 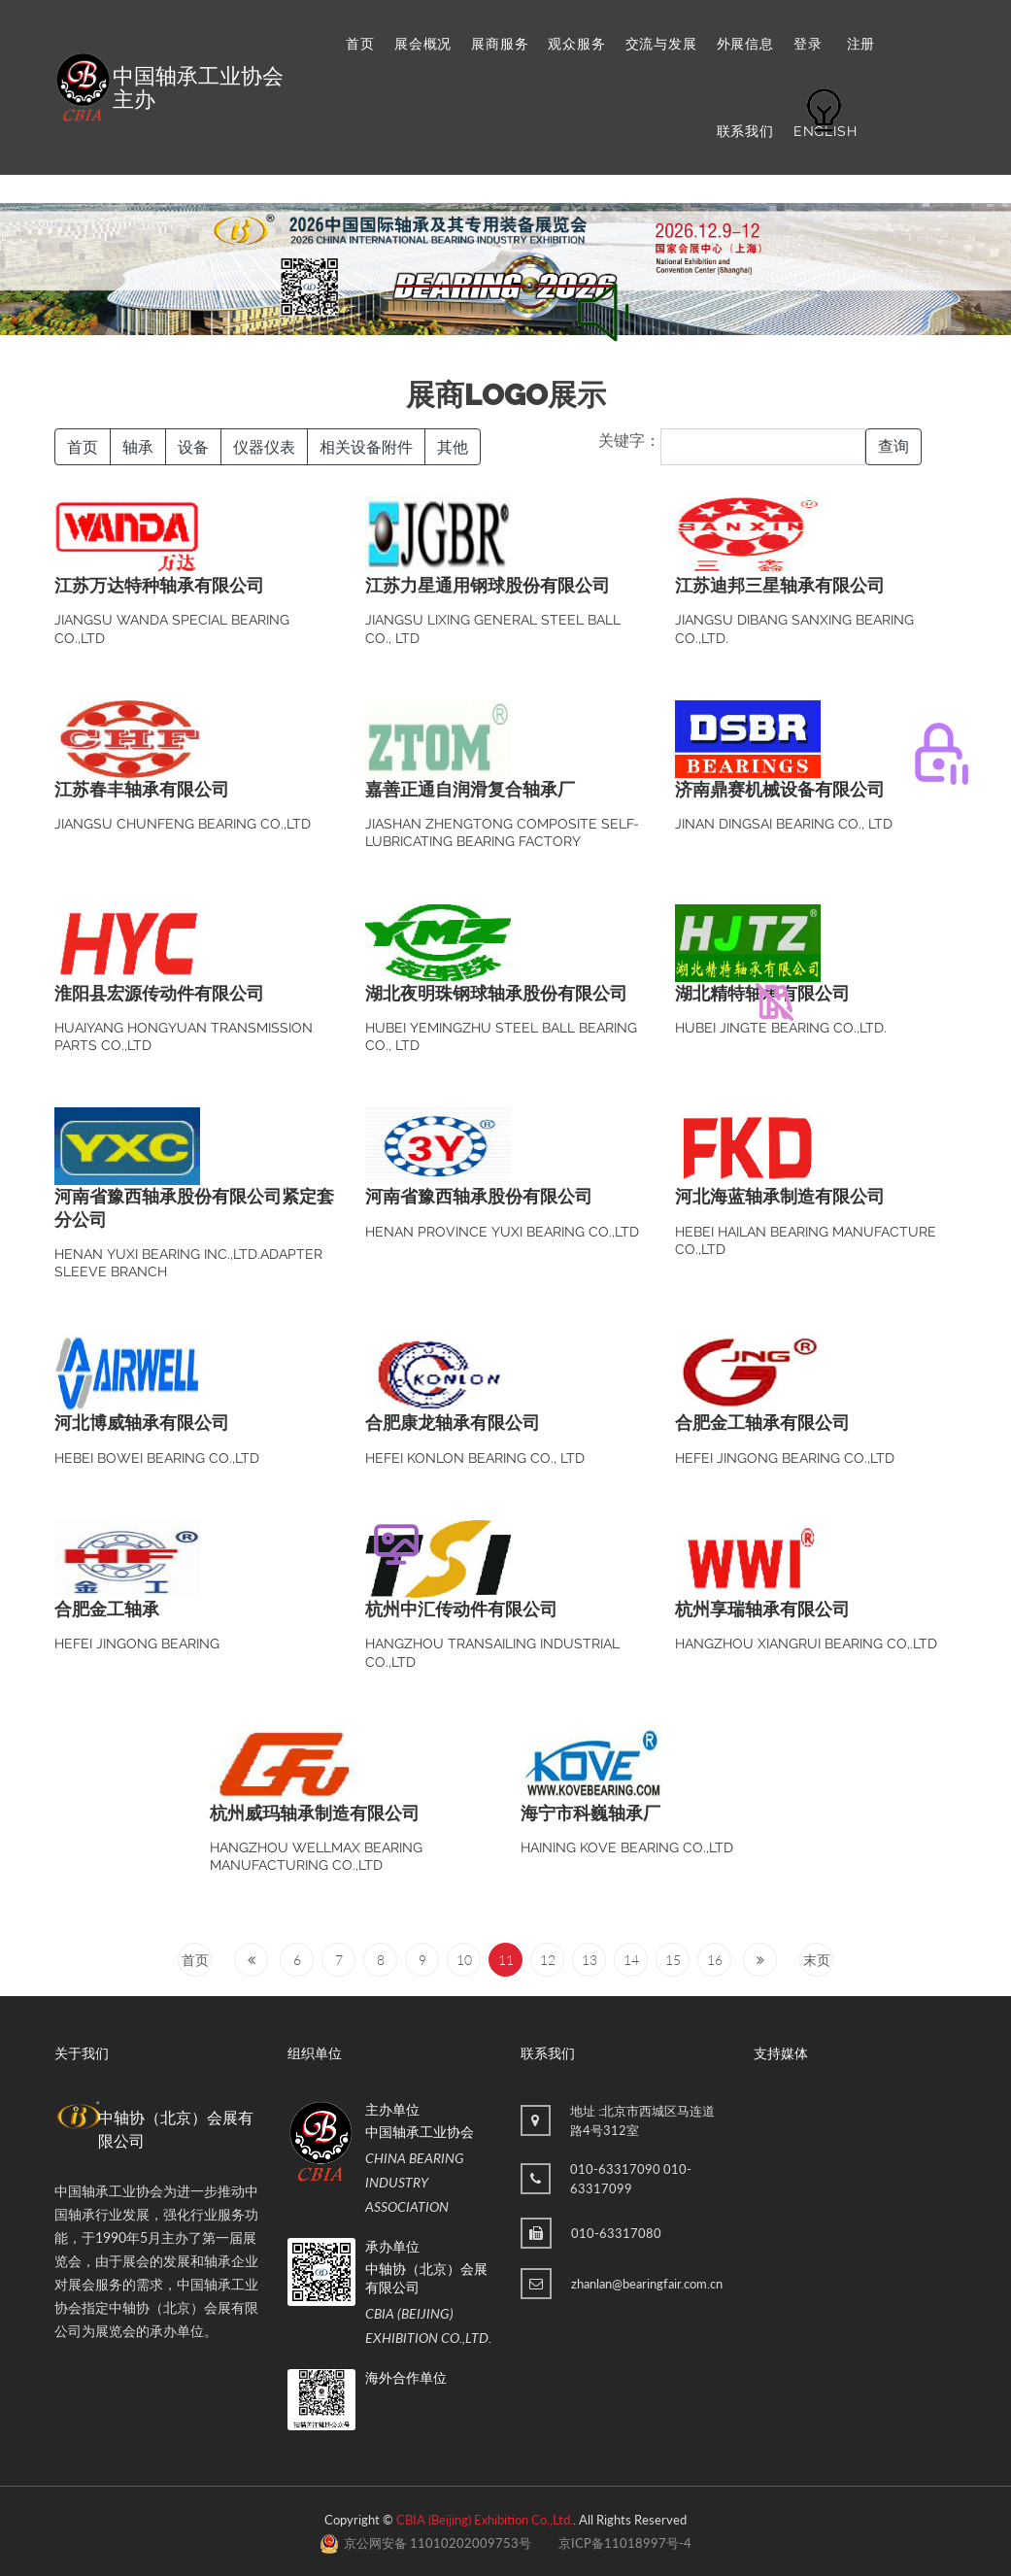 I want to click on library or reading feature unavailable, so click(x=774, y=1001).